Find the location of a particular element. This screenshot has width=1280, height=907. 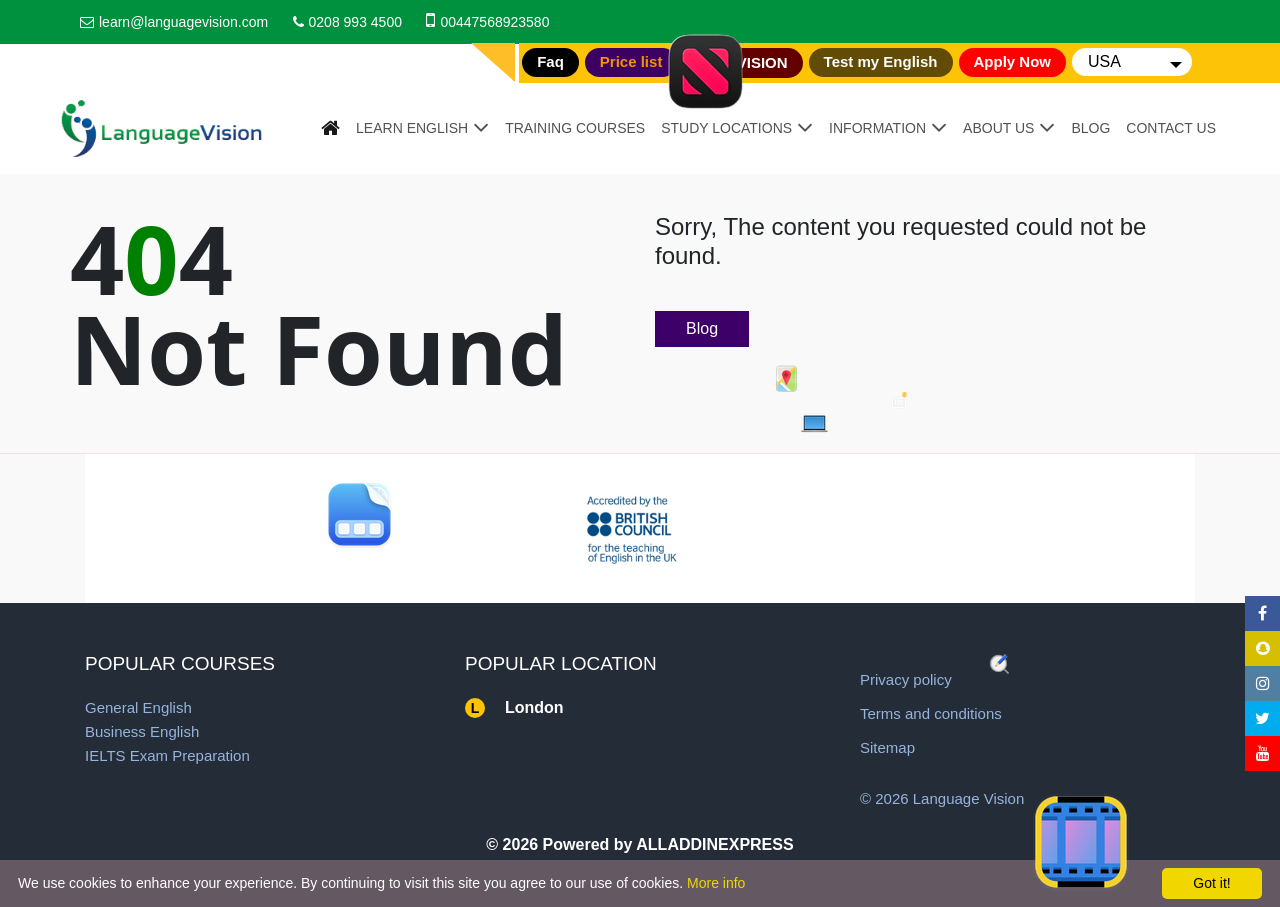

open video trimmer app is located at coordinates (1081, 842).